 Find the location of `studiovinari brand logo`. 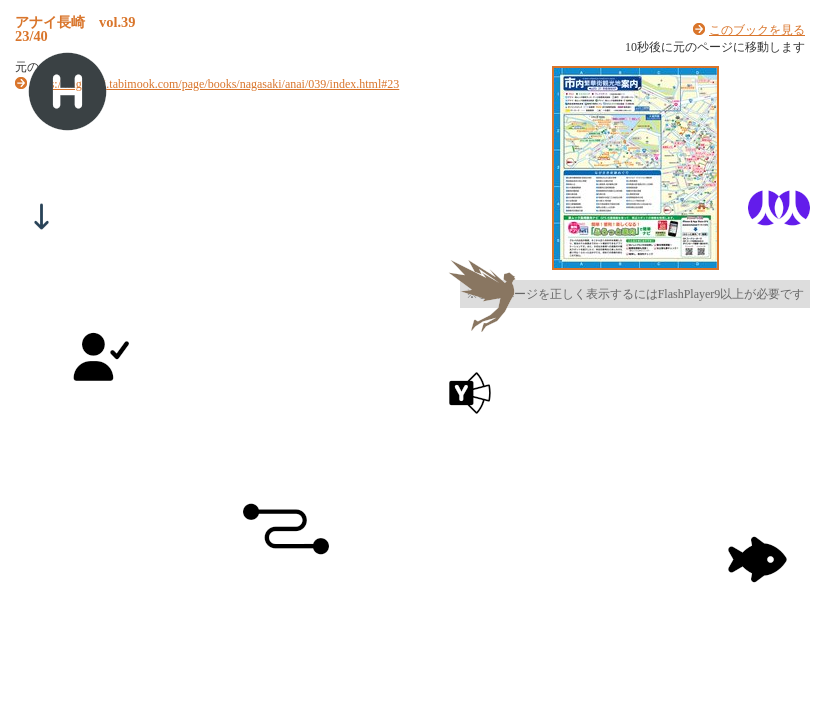

studiovinari brand logo is located at coordinates (482, 296).